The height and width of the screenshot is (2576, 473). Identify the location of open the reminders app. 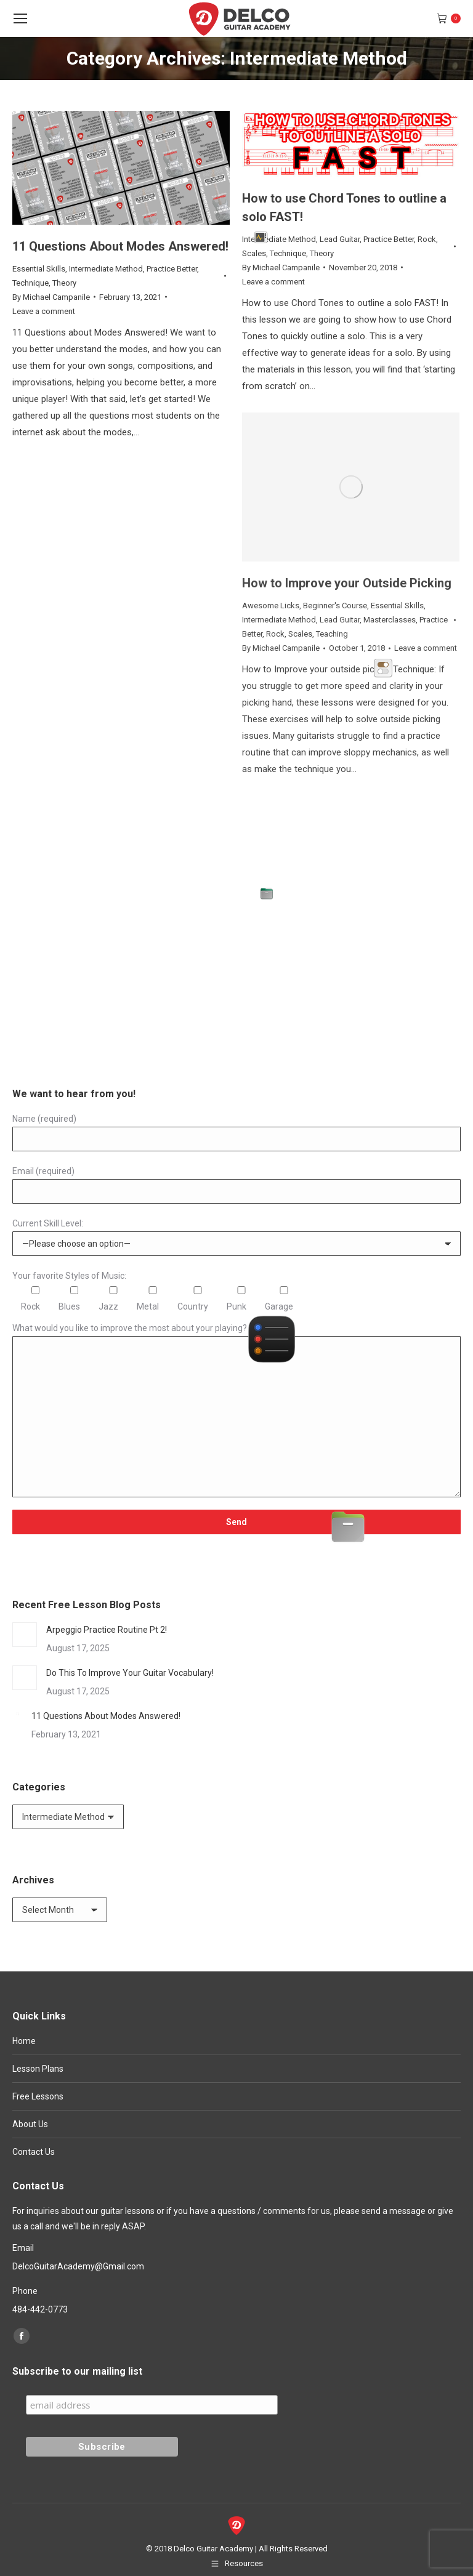
(272, 1339).